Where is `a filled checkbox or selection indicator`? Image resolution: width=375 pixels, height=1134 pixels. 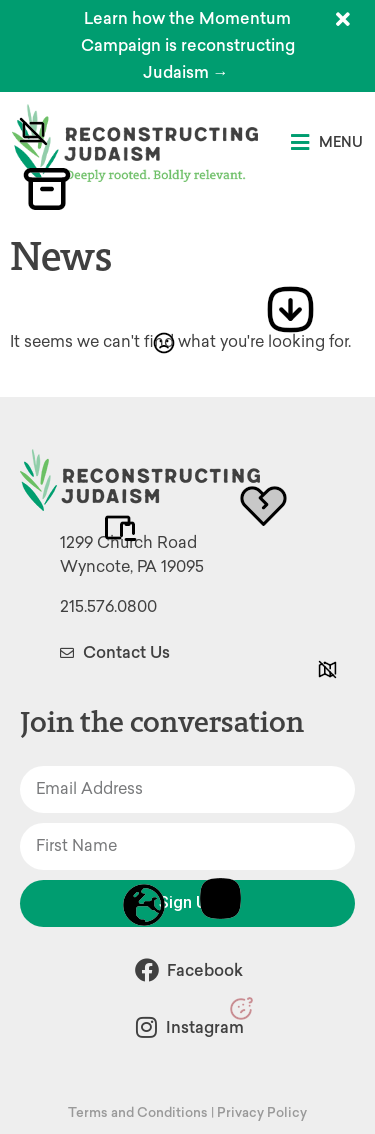 a filled checkbox or selection indicator is located at coordinates (220, 898).